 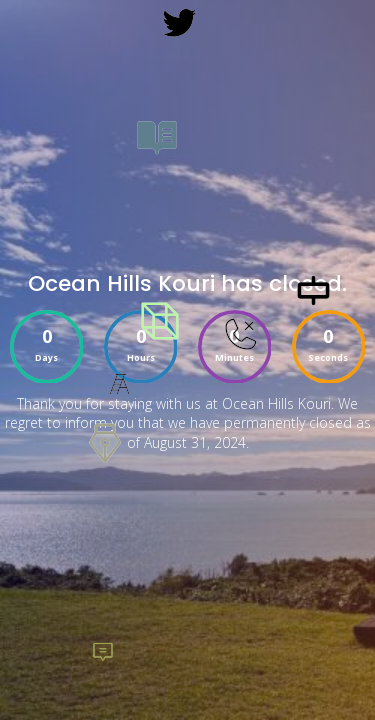 What do you see at coordinates (160, 321) in the screenshot?
I see `view 3D model or object` at bounding box center [160, 321].